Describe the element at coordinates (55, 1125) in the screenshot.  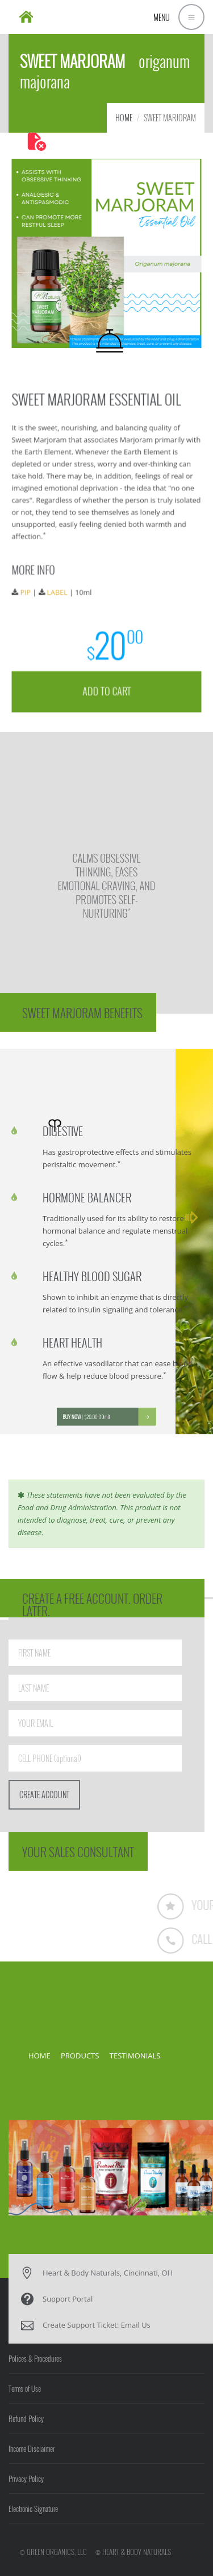
I see `indicates aries zodiac sign` at that location.